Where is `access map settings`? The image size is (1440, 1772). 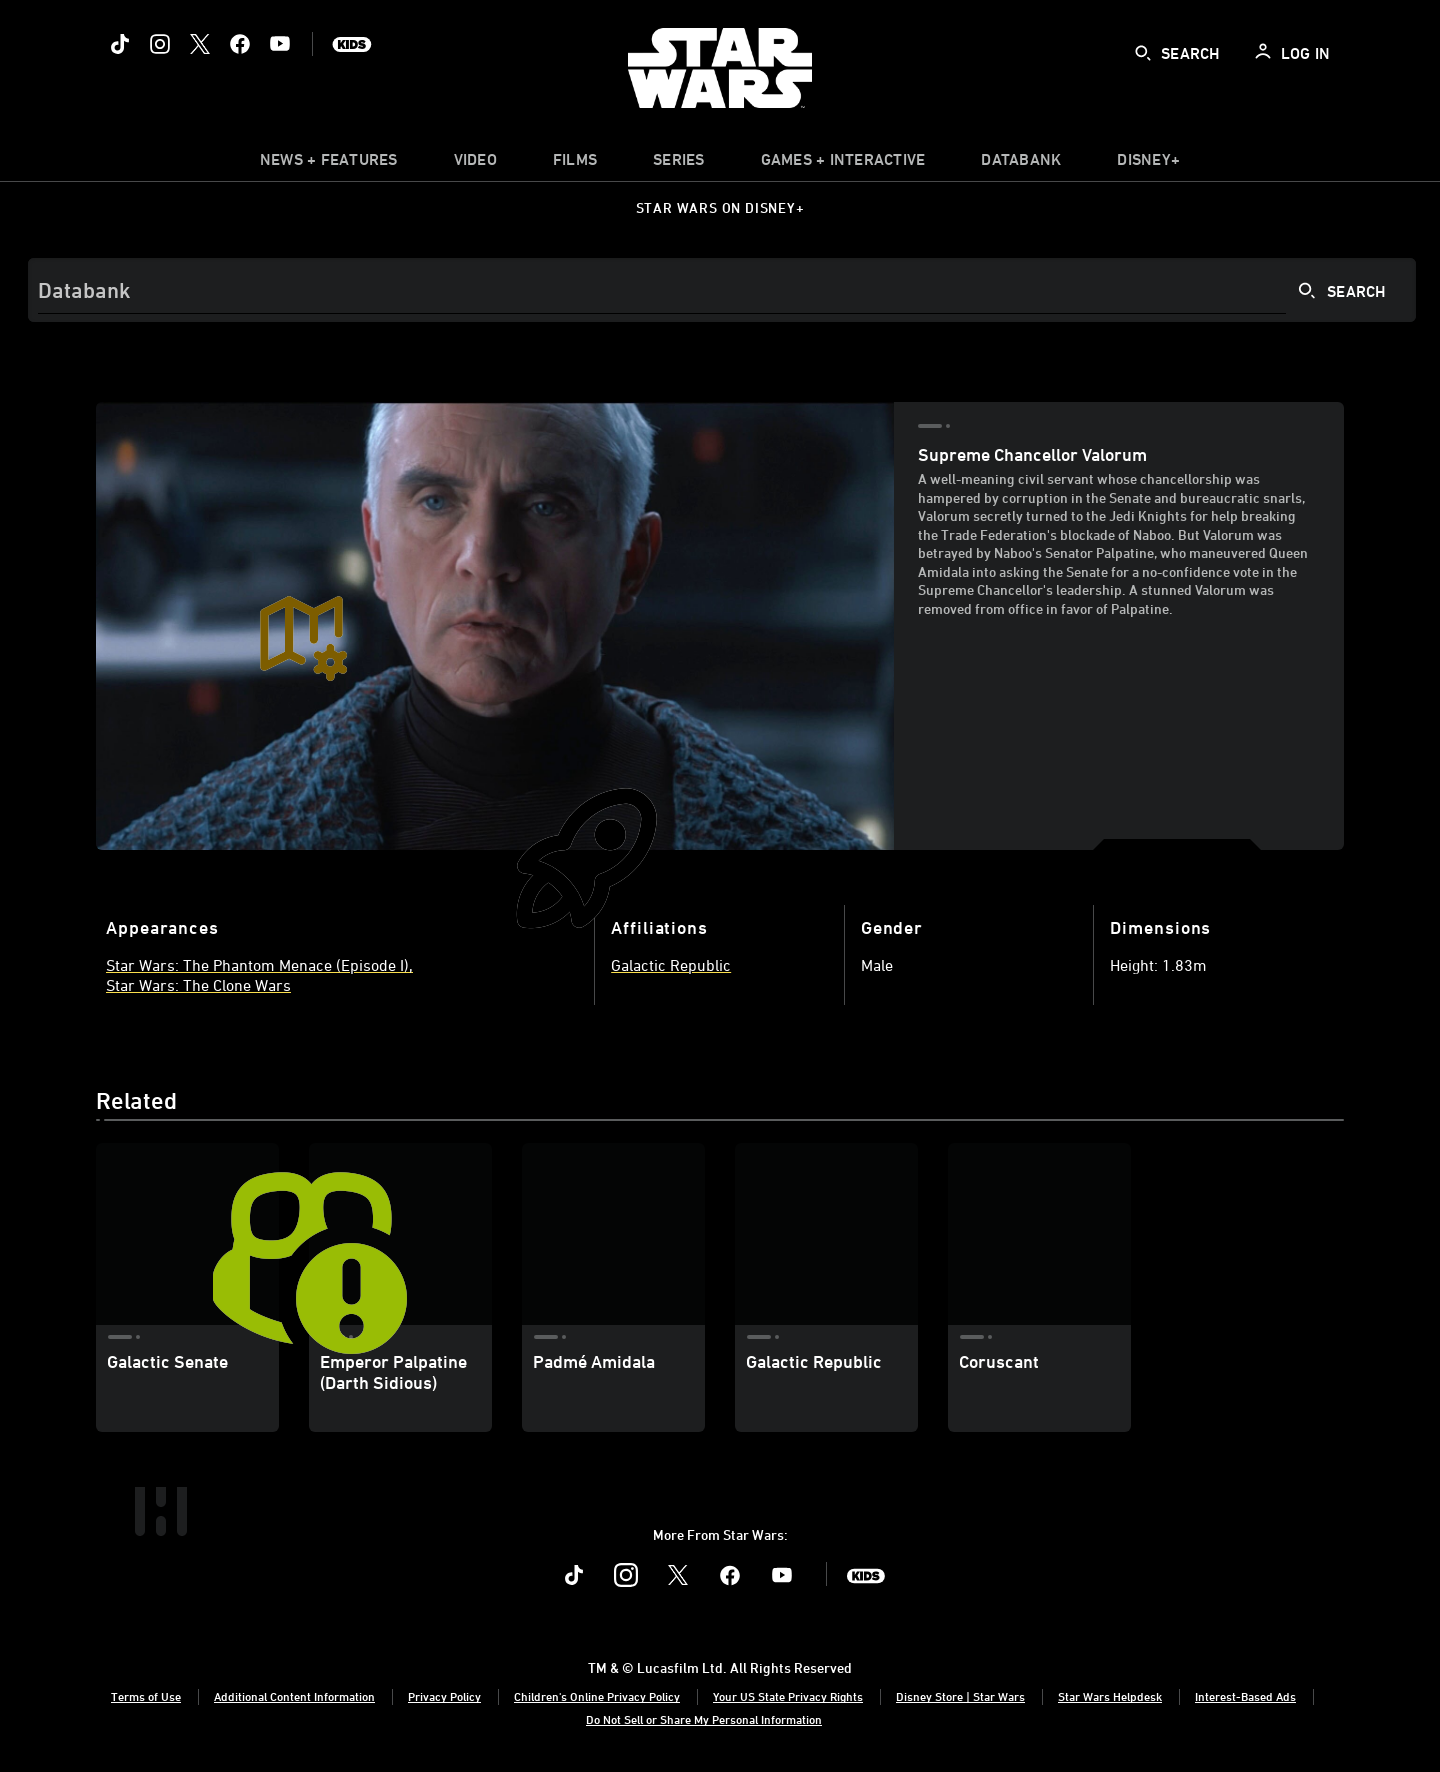
access map settings is located at coordinates (301, 633).